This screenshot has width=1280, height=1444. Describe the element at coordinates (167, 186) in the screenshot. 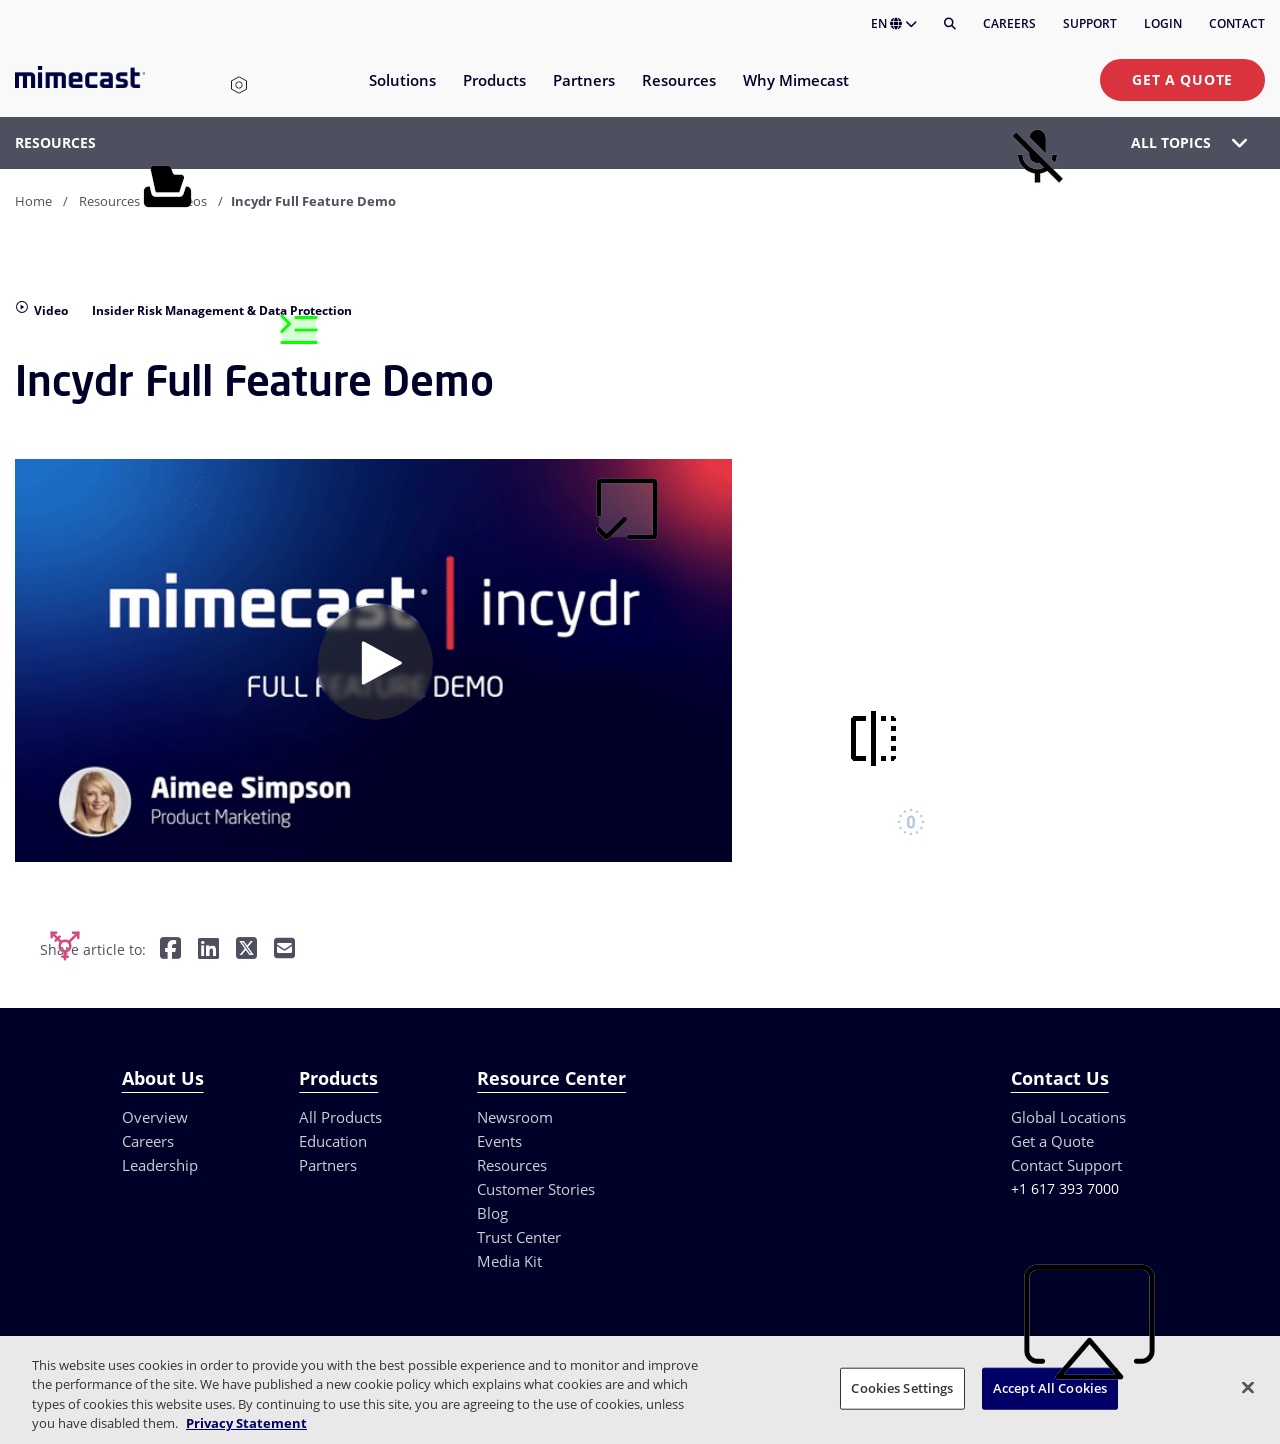

I see `access tissue box or hygiene supplies` at that location.